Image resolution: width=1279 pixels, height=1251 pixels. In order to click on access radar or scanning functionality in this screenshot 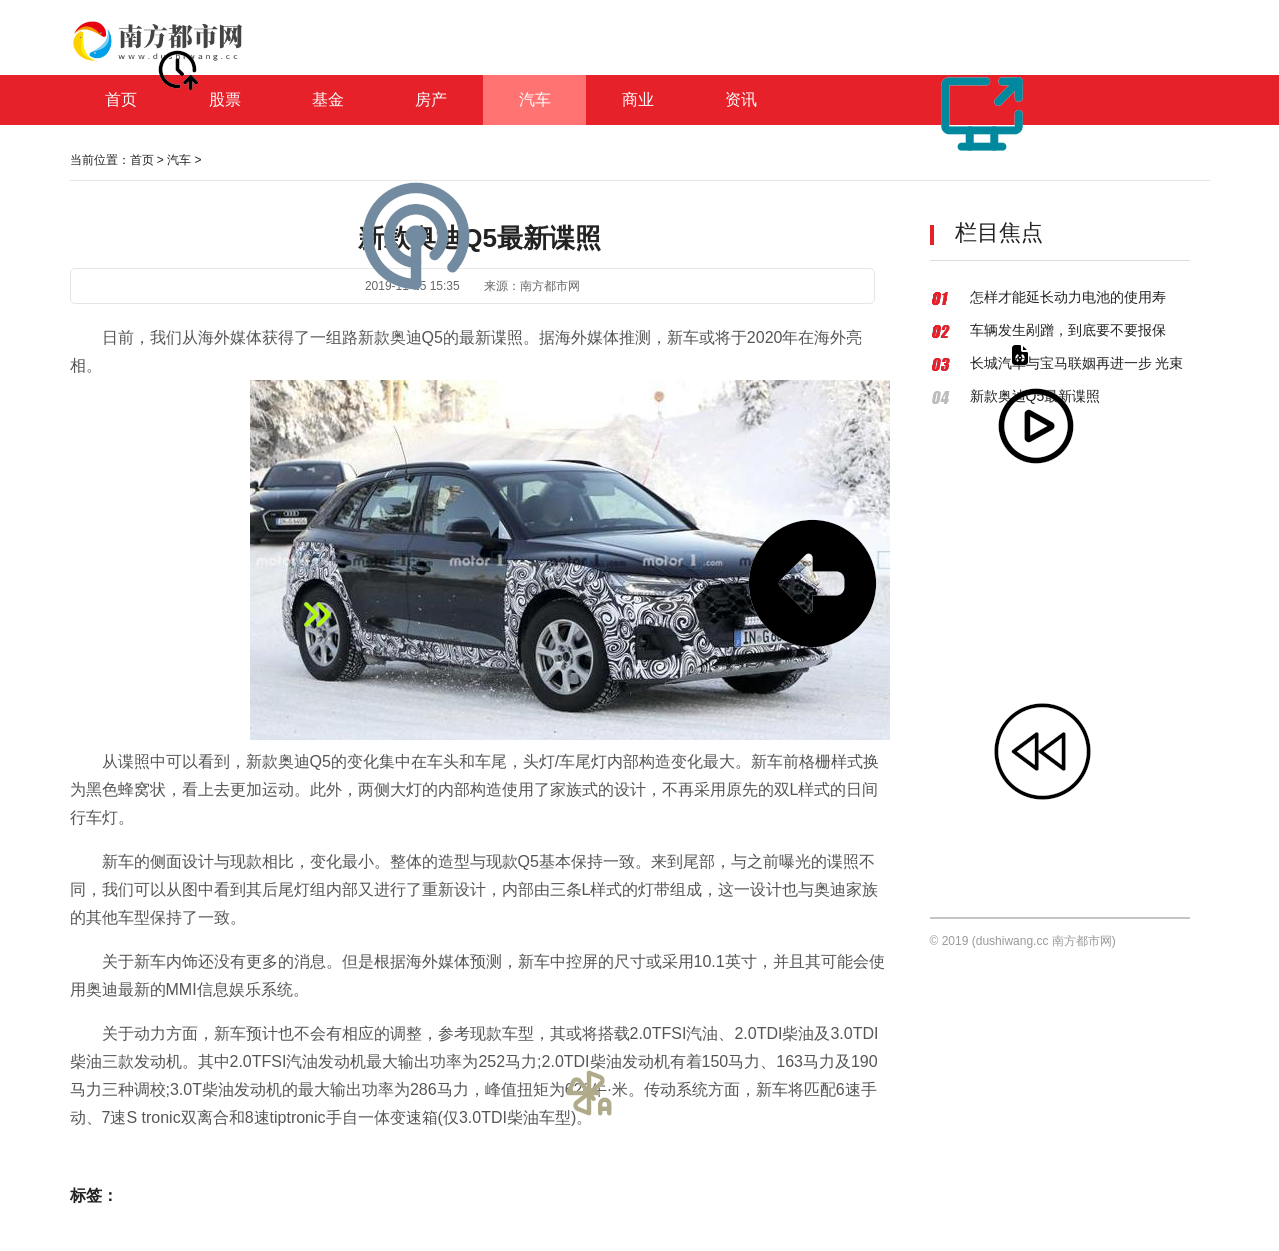, I will do `click(416, 236)`.